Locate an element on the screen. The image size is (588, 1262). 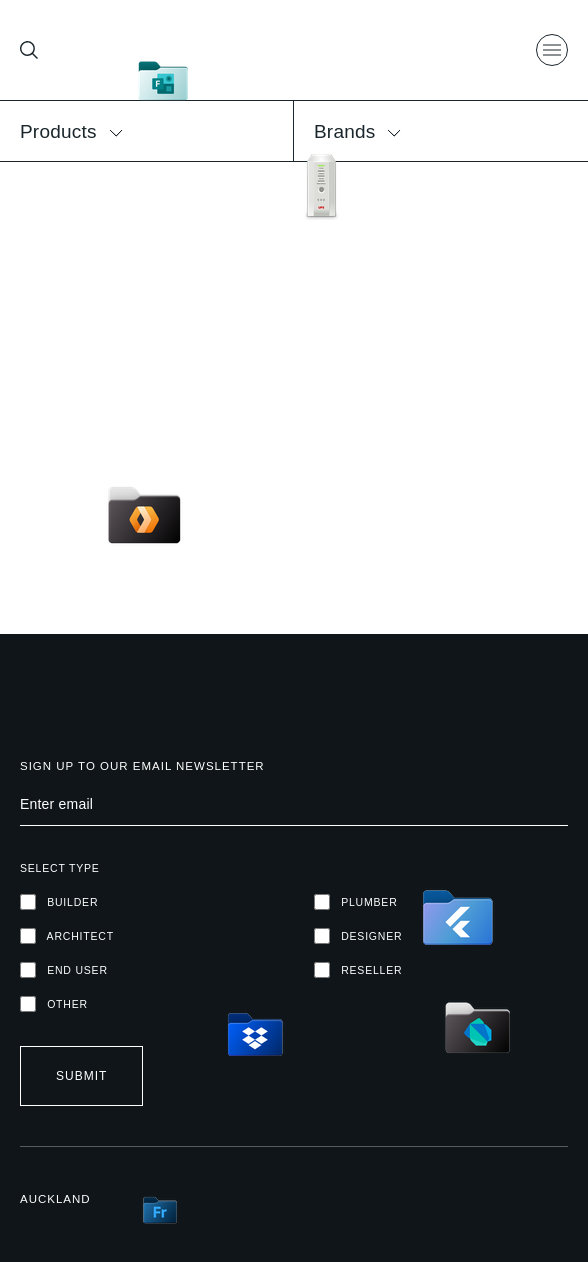
open cloudflare workers project folder is located at coordinates (144, 517).